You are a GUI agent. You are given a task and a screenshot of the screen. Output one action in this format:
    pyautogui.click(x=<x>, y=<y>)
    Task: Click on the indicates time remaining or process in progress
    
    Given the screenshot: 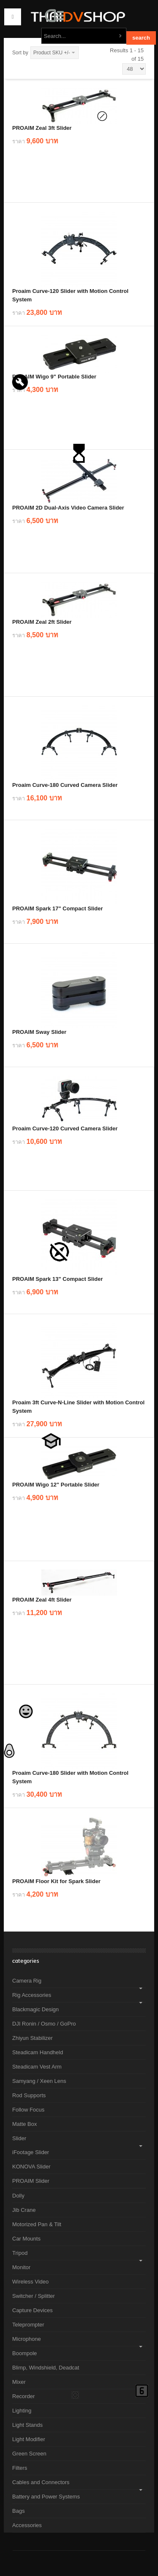 What is the action you would take?
    pyautogui.click(x=79, y=453)
    